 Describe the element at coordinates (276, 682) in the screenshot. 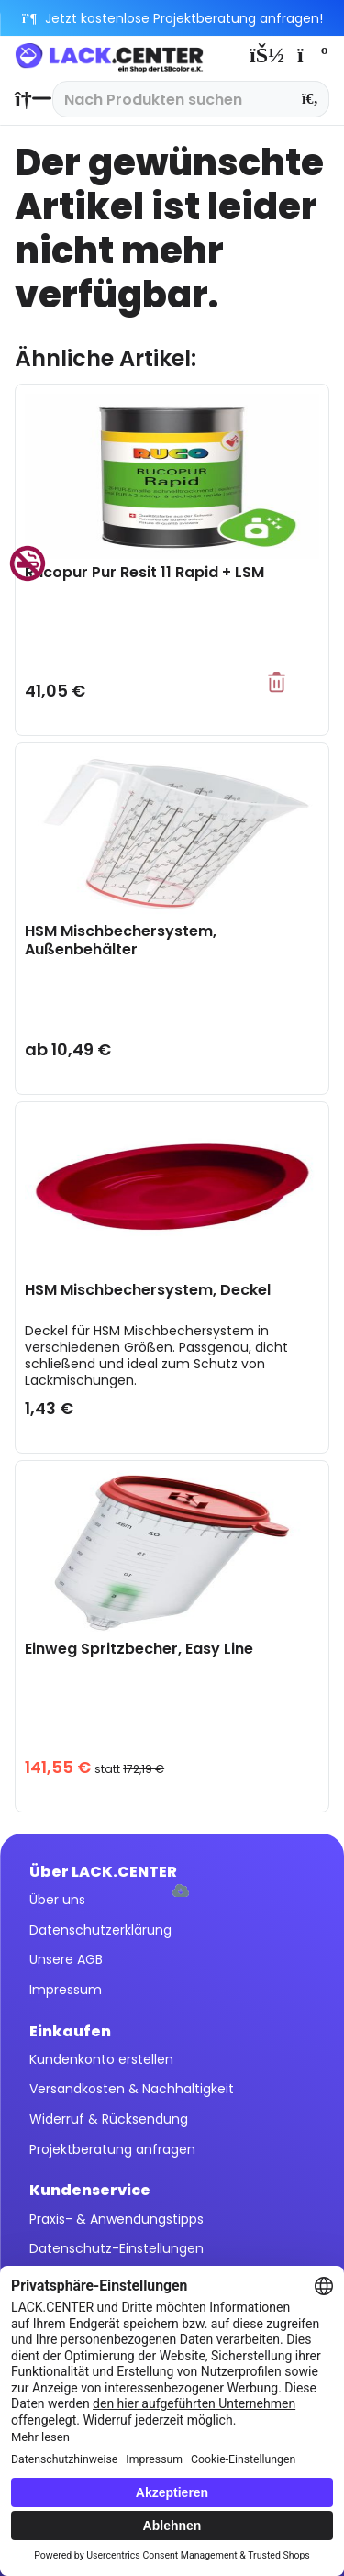

I see `delete selected item` at that location.